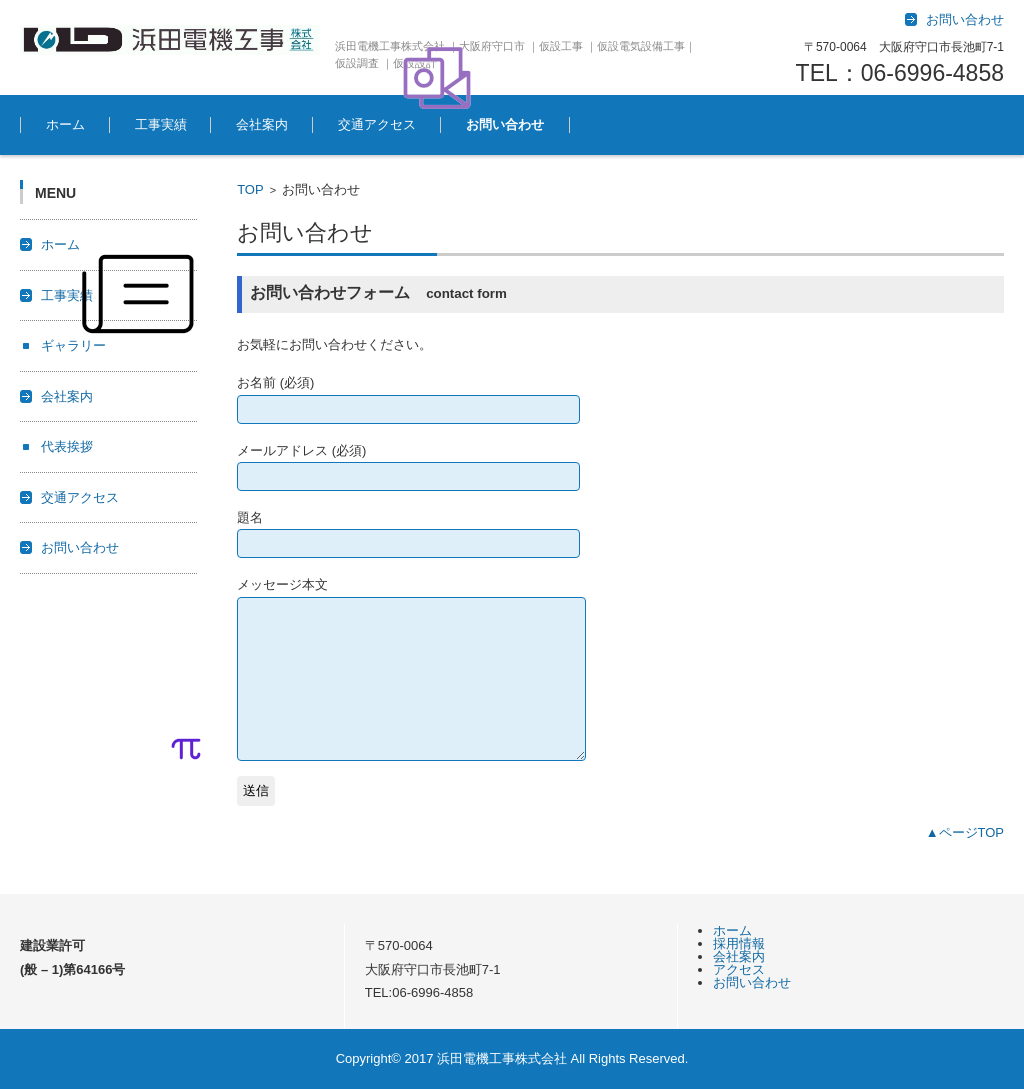  What do you see at coordinates (142, 294) in the screenshot?
I see `view news or articles` at bounding box center [142, 294].